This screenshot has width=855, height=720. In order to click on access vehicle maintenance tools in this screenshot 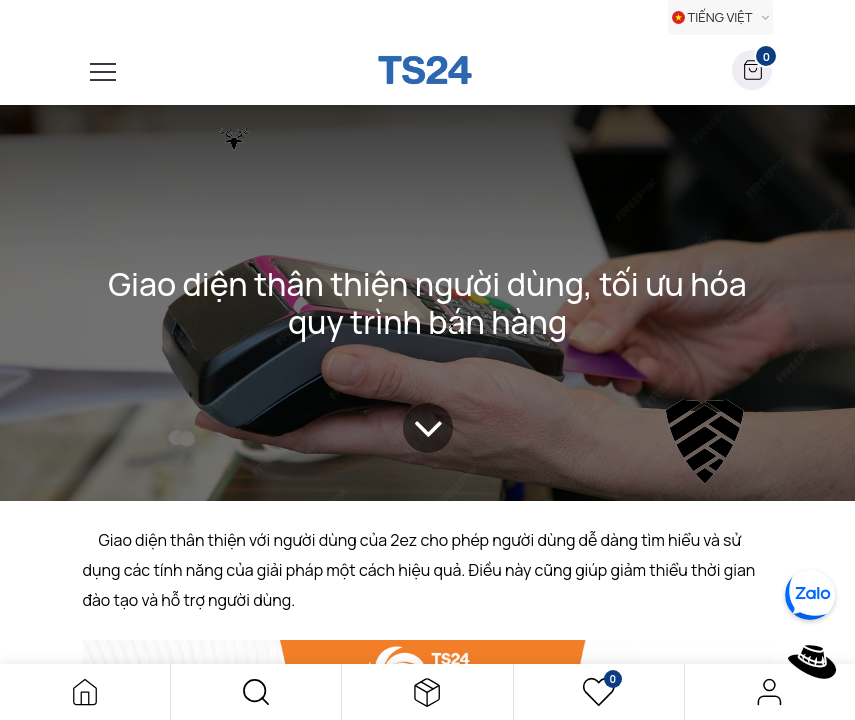, I will do `click(452, 326)`.